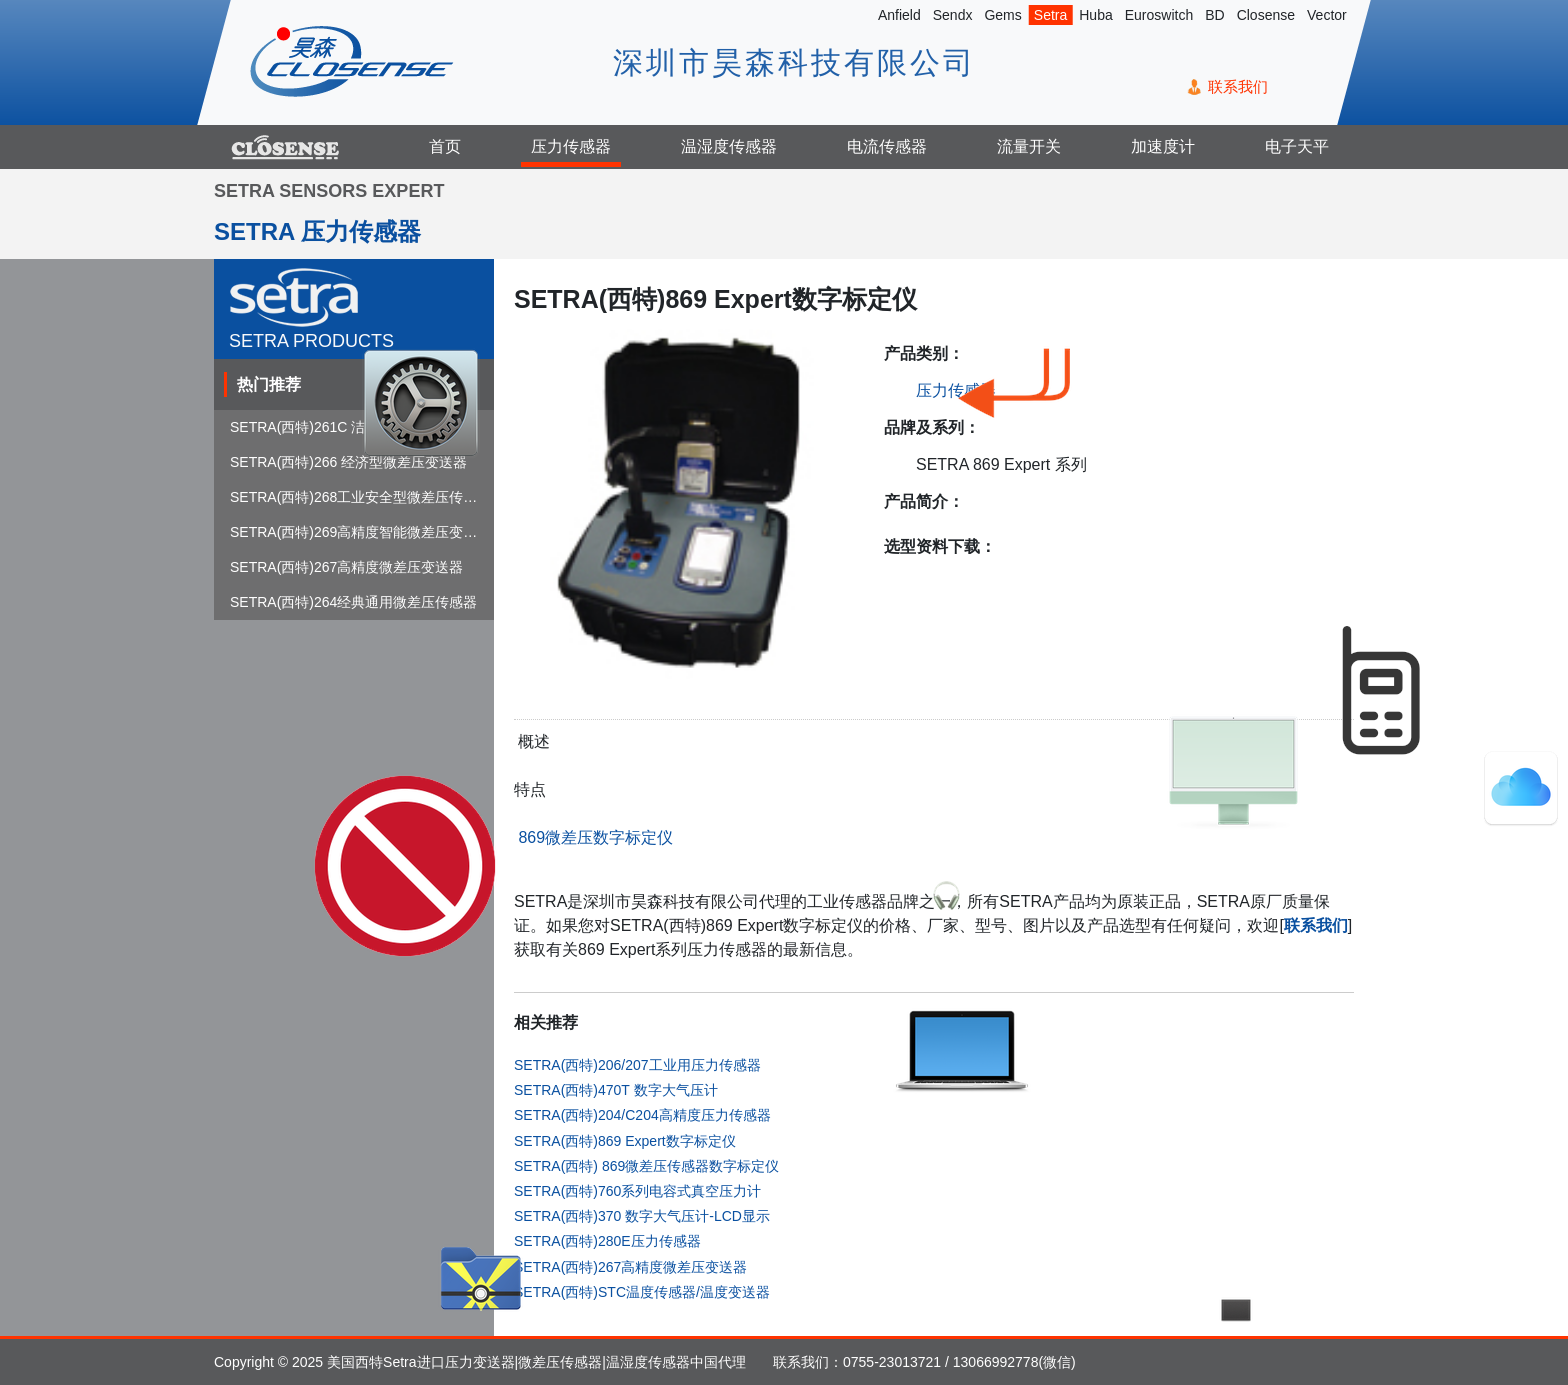 The image size is (1568, 1385). I want to click on macbook pro device identifier in system settings, so click(962, 1046).